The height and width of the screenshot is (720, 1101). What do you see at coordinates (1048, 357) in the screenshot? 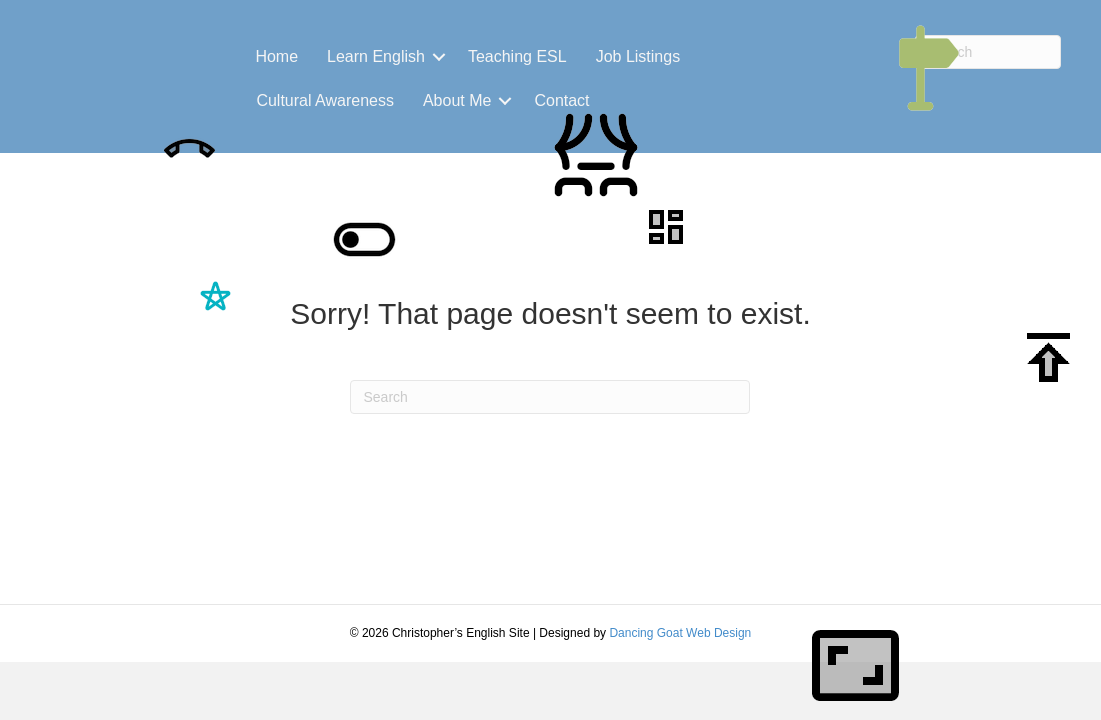
I see `publish or upload content` at bounding box center [1048, 357].